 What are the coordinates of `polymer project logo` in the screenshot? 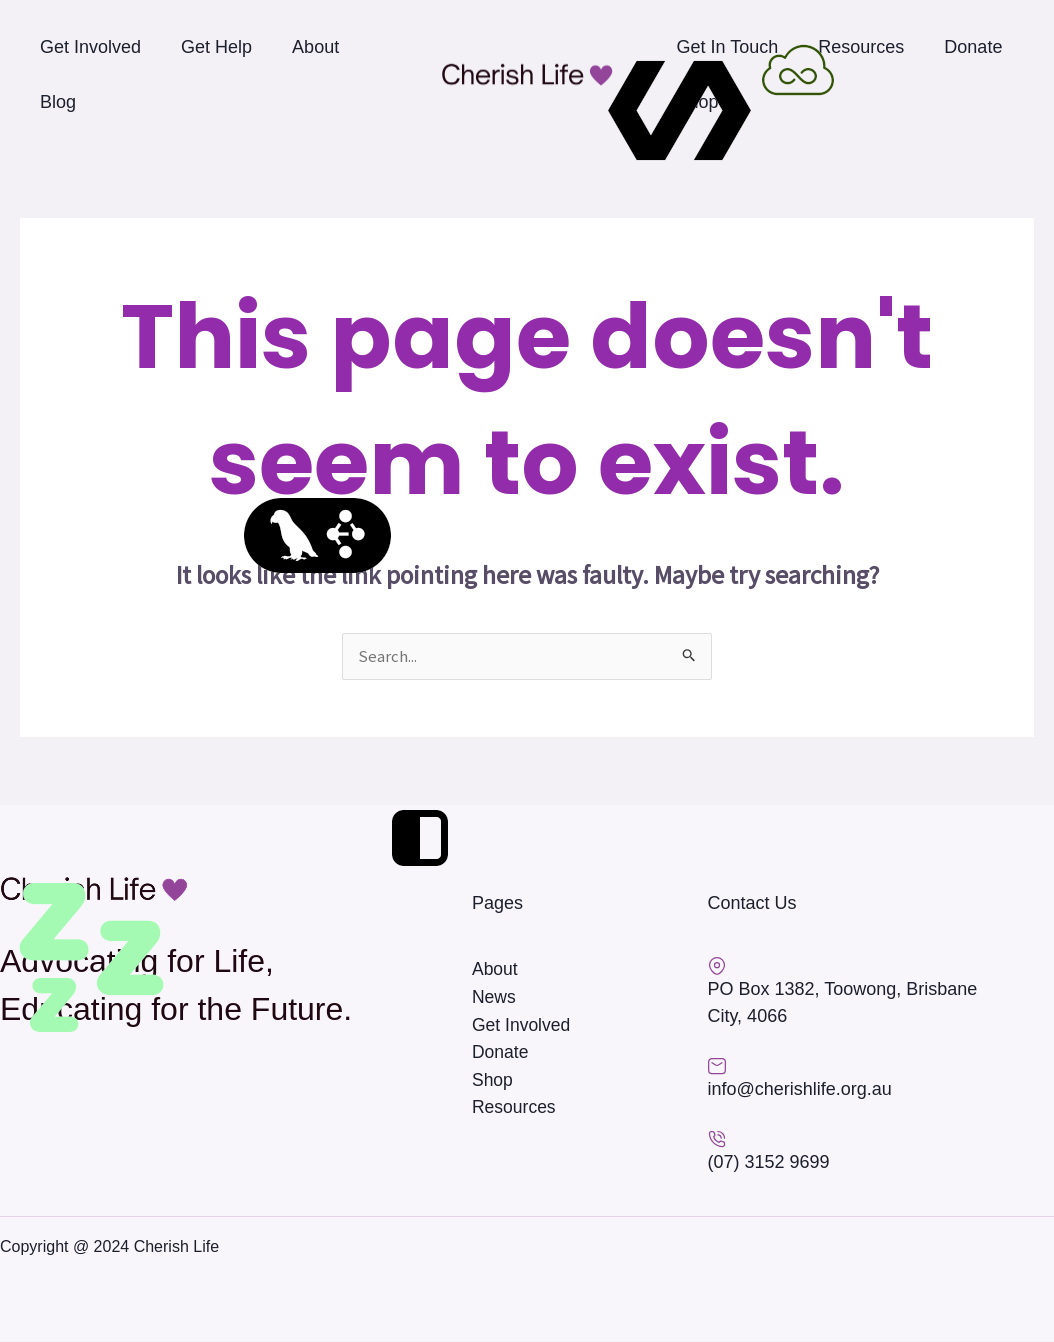 It's located at (679, 110).